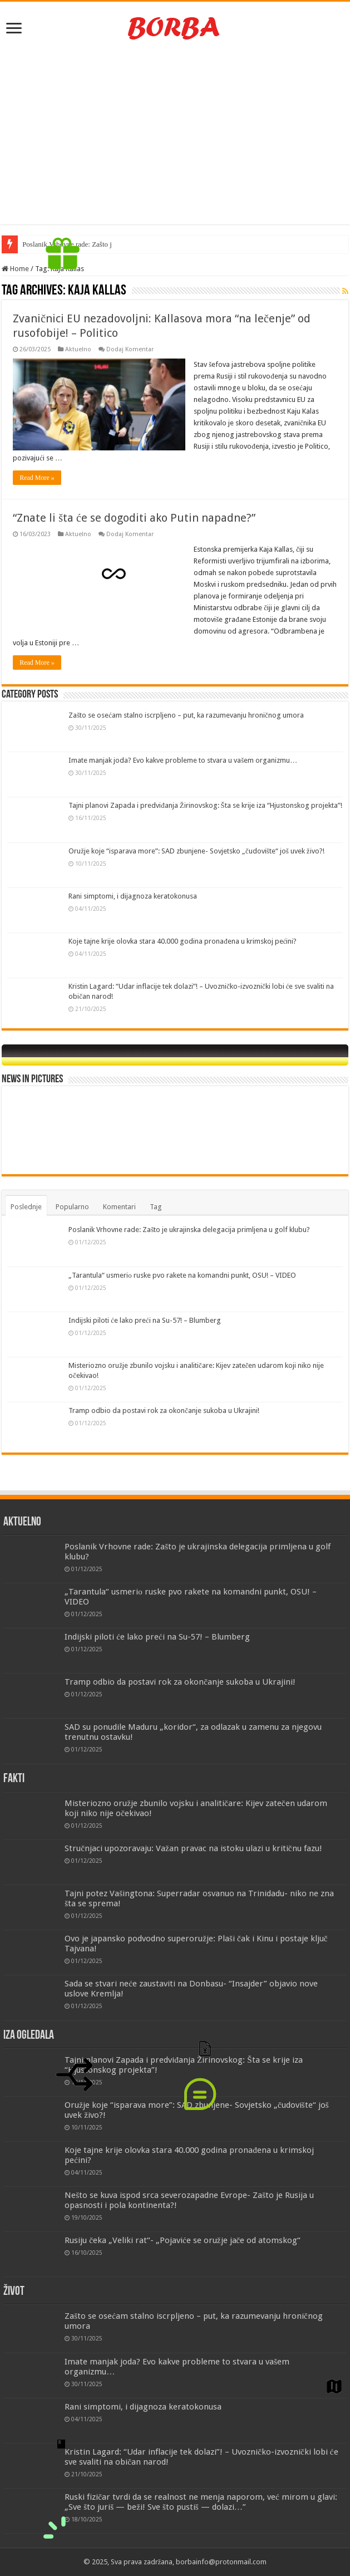 The height and width of the screenshot is (2576, 350). I want to click on view map or navigation, so click(334, 2386).